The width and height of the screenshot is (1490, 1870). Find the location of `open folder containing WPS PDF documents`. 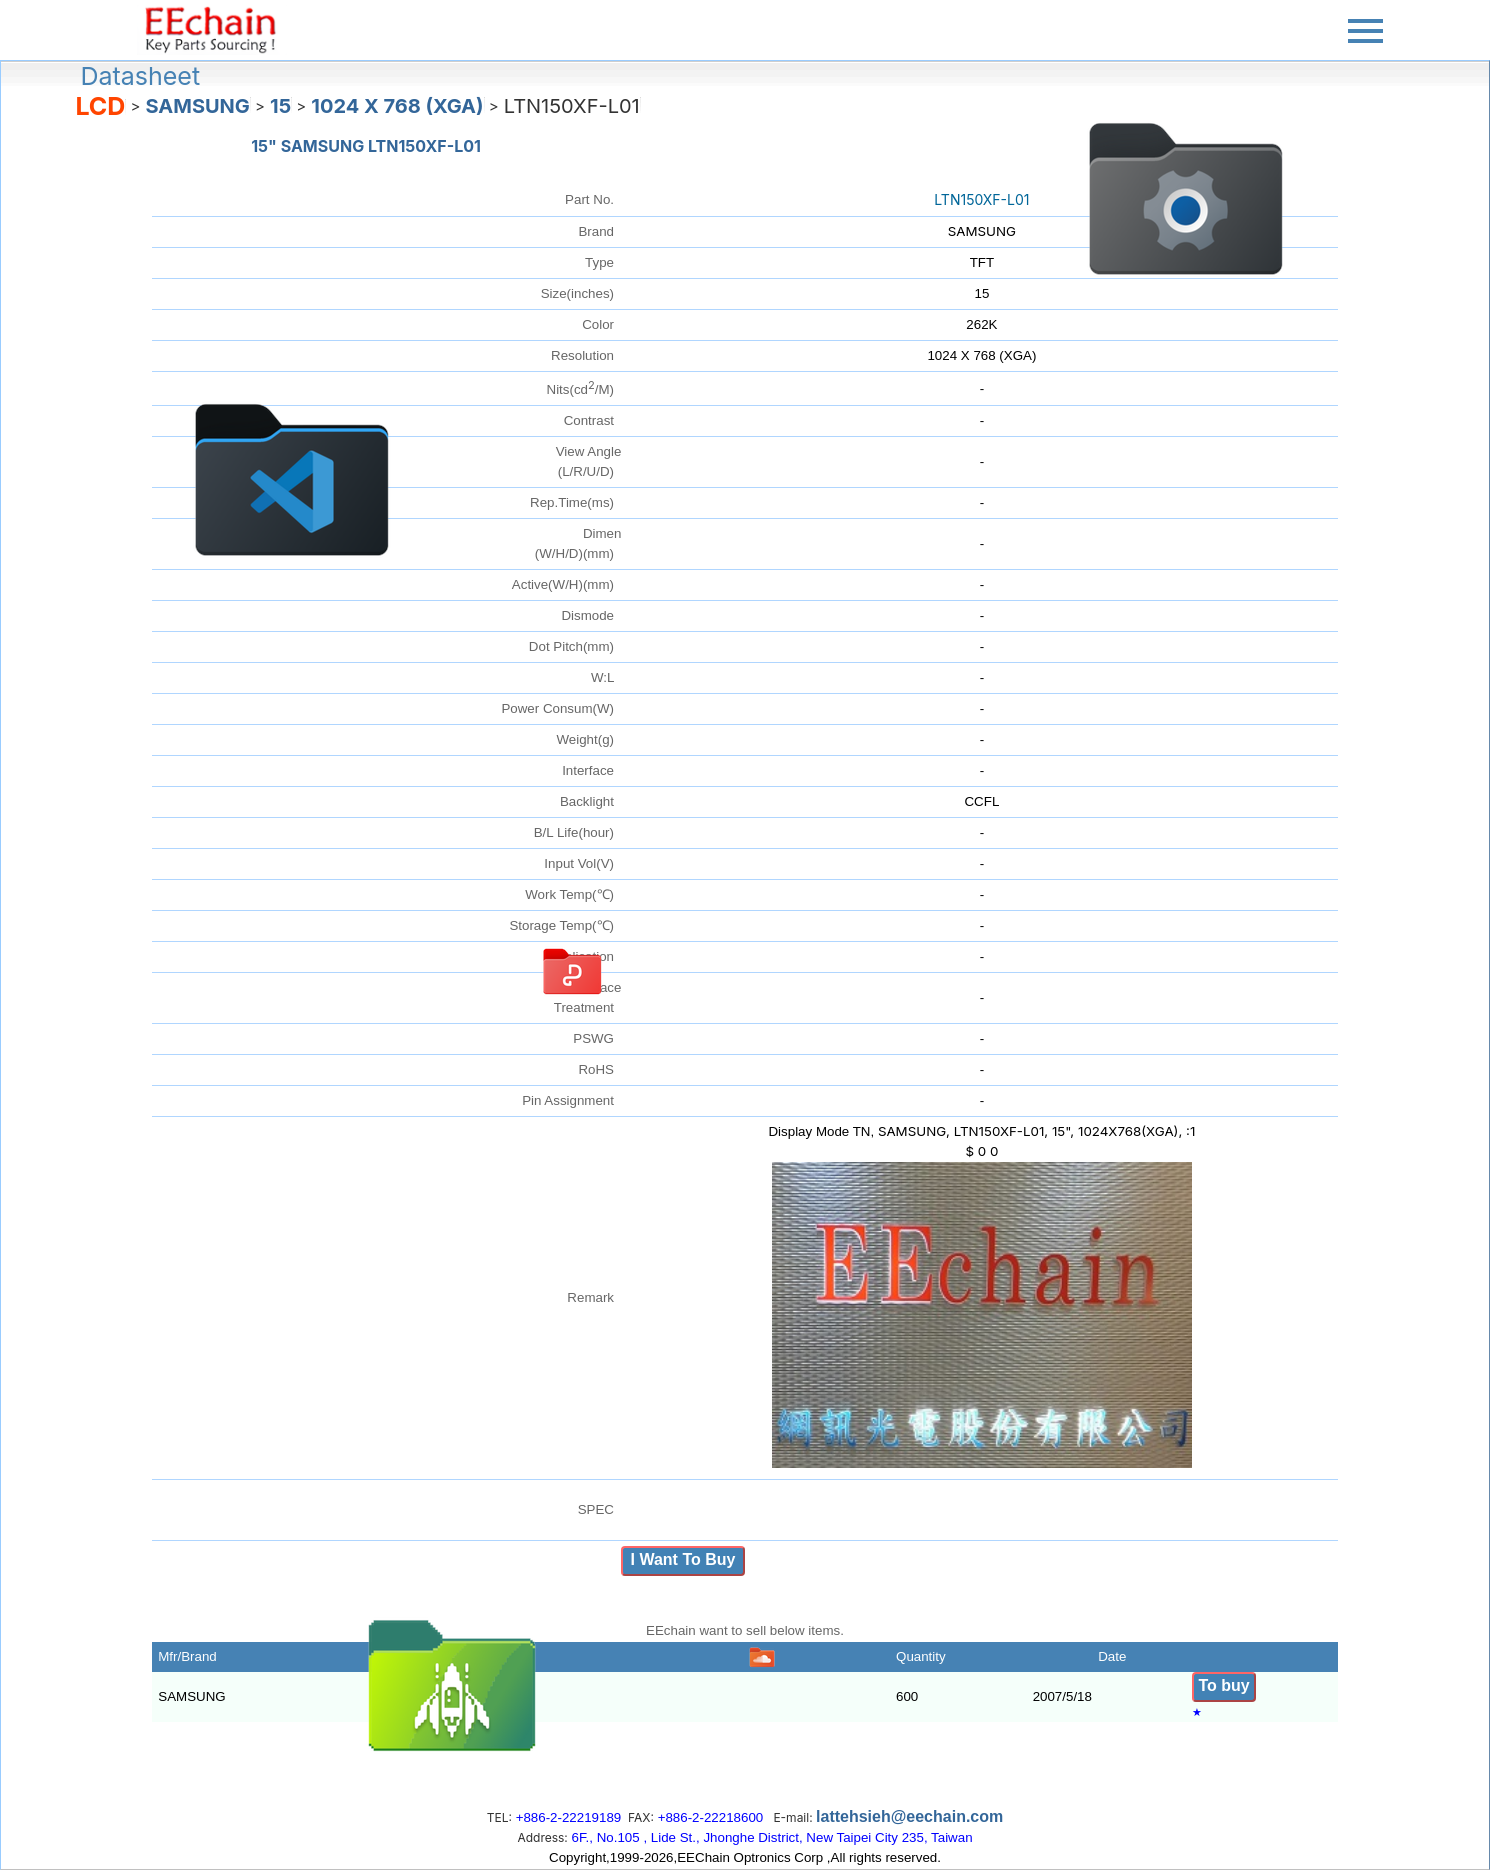

open folder containing WPS PDF documents is located at coordinates (572, 973).